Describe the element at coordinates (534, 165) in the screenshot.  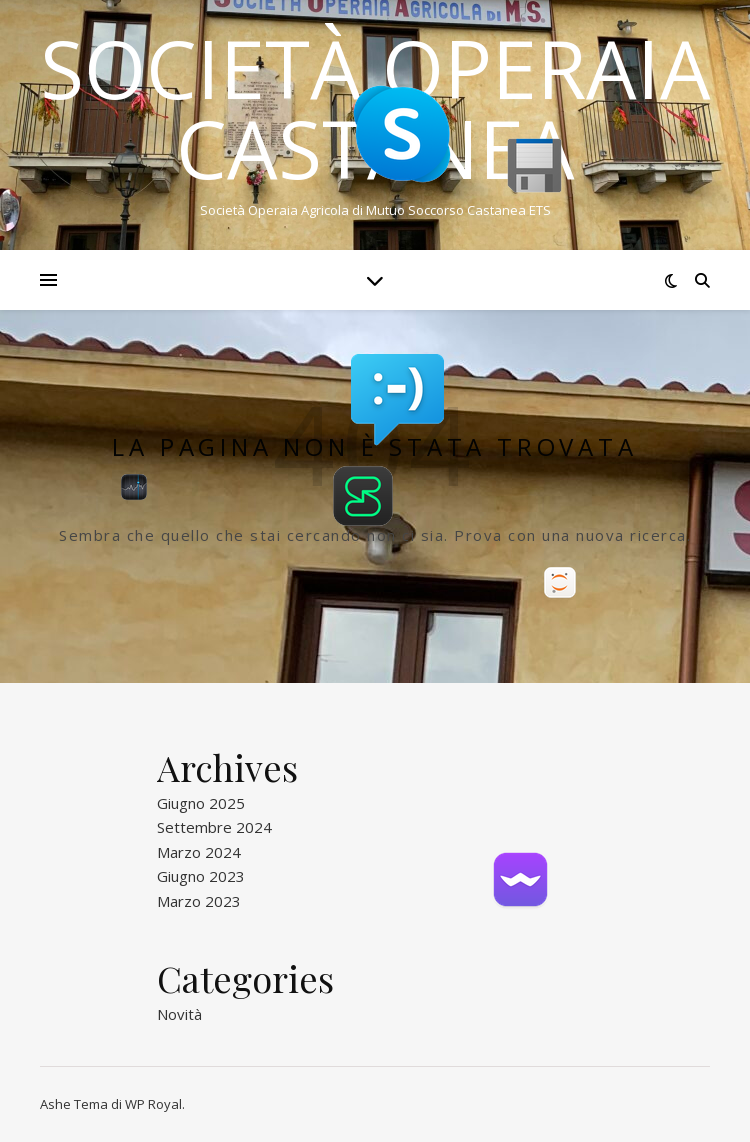
I see `save the current file or document` at that location.